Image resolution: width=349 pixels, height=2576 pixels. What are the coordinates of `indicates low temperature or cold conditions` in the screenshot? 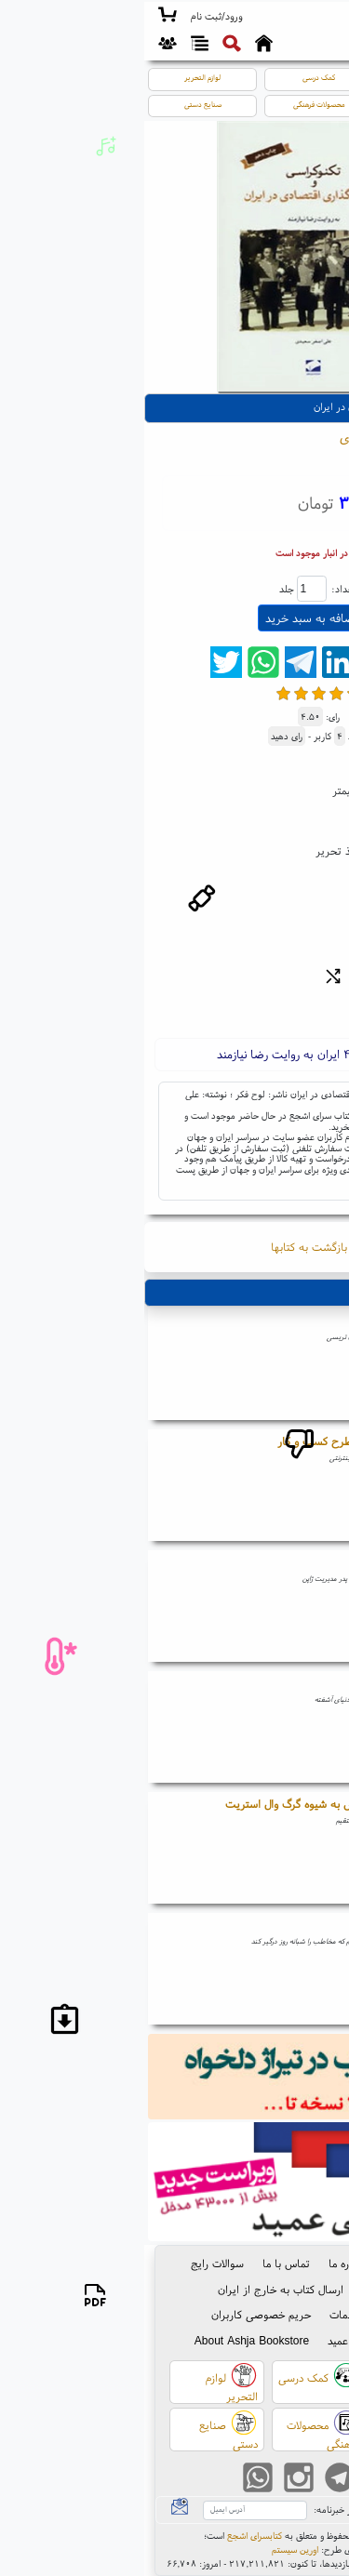 It's located at (58, 1656).